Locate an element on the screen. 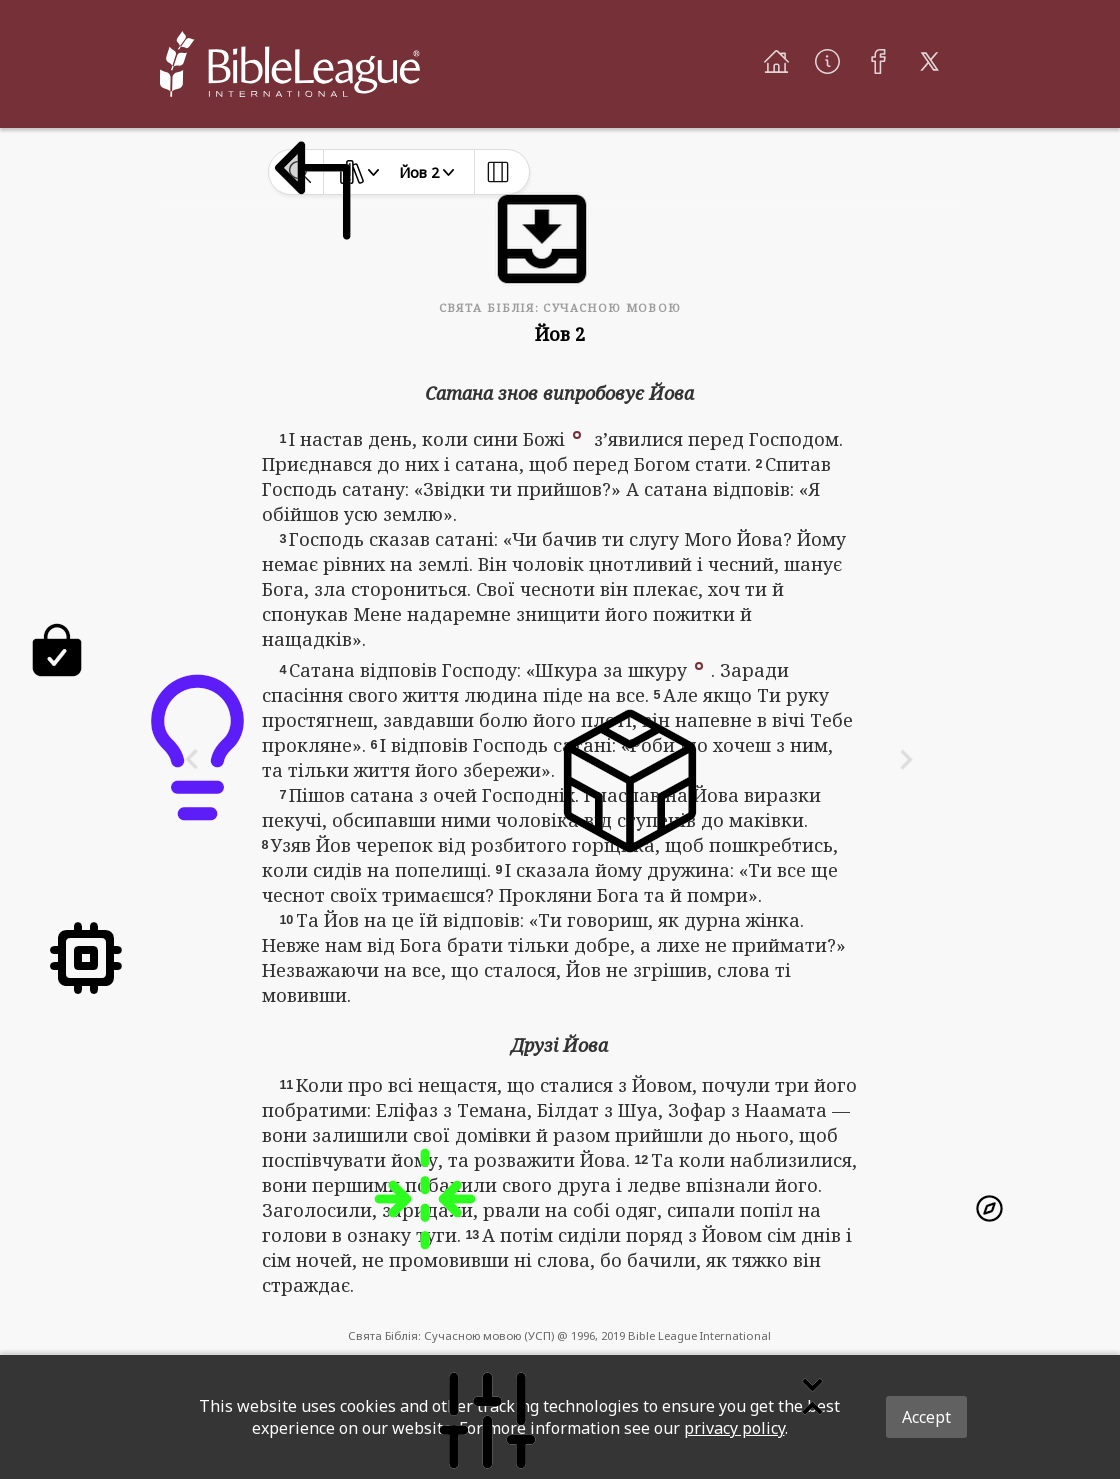  access navigation or direction features is located at coordinates (989, 1208).